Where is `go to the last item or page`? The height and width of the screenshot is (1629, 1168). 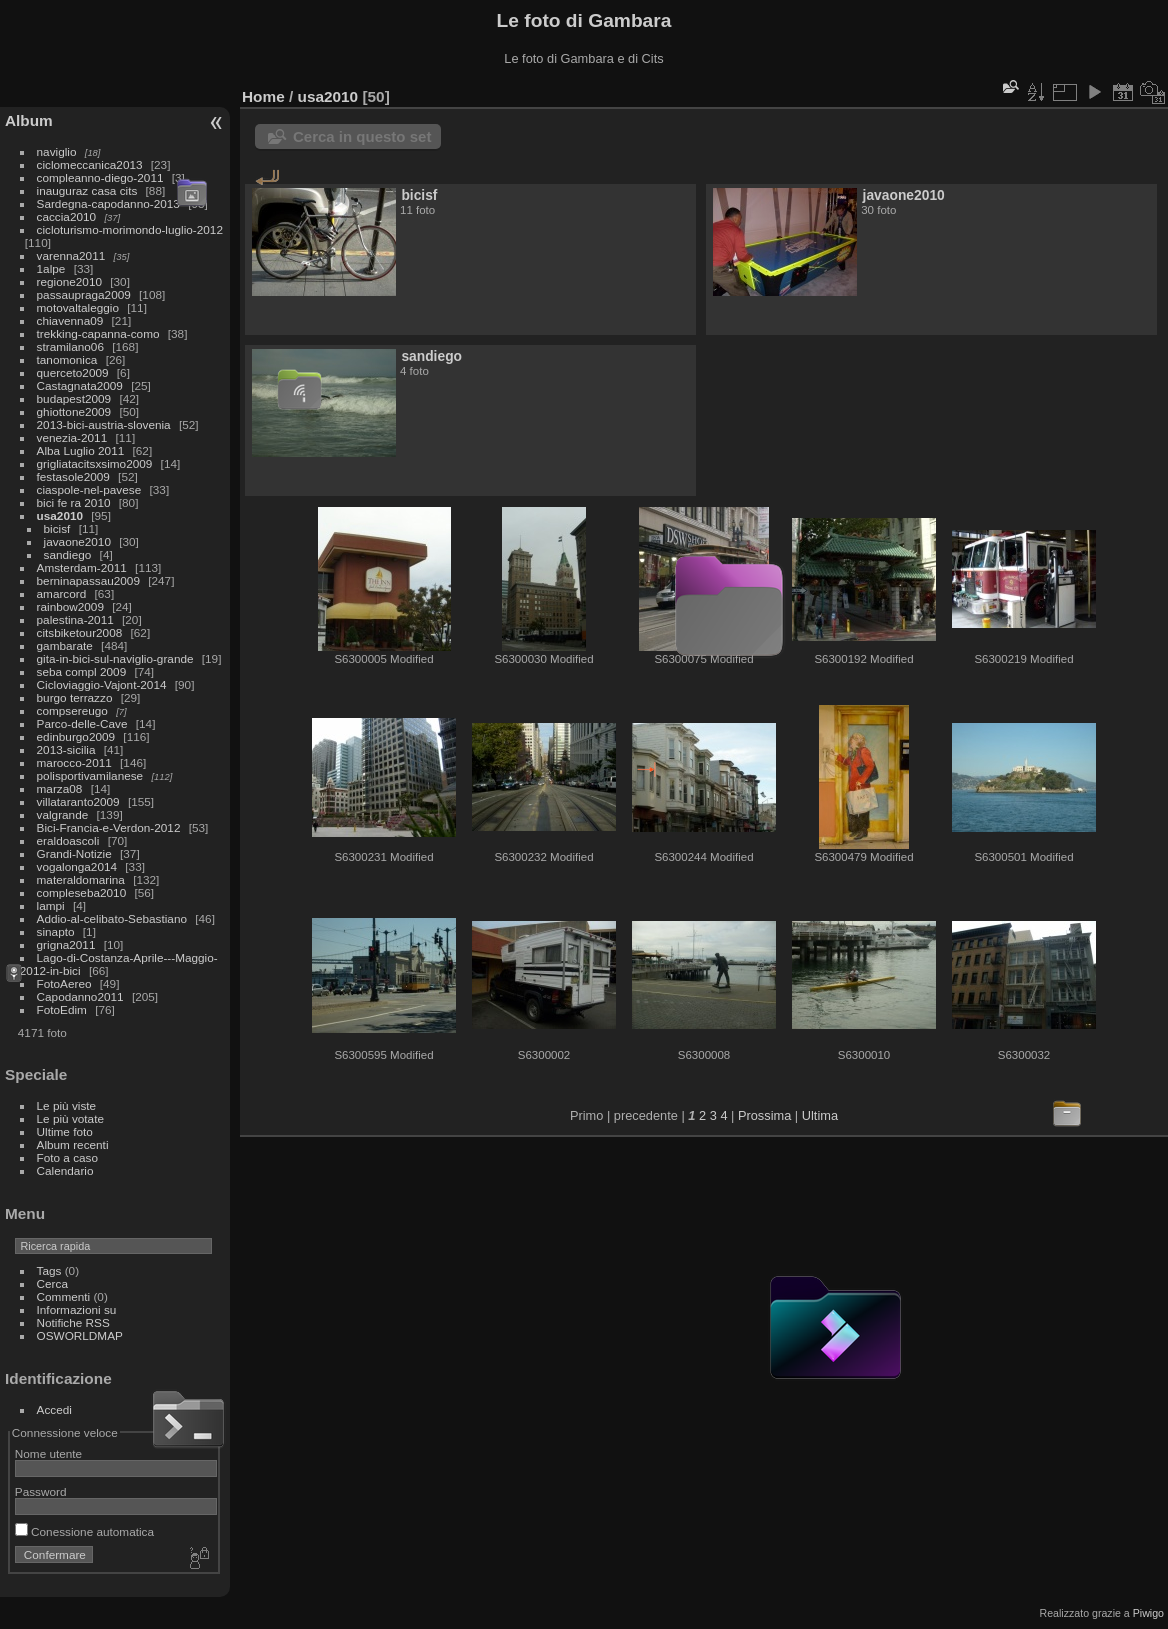
go to the last item or page is located at coordinates (646, 769).